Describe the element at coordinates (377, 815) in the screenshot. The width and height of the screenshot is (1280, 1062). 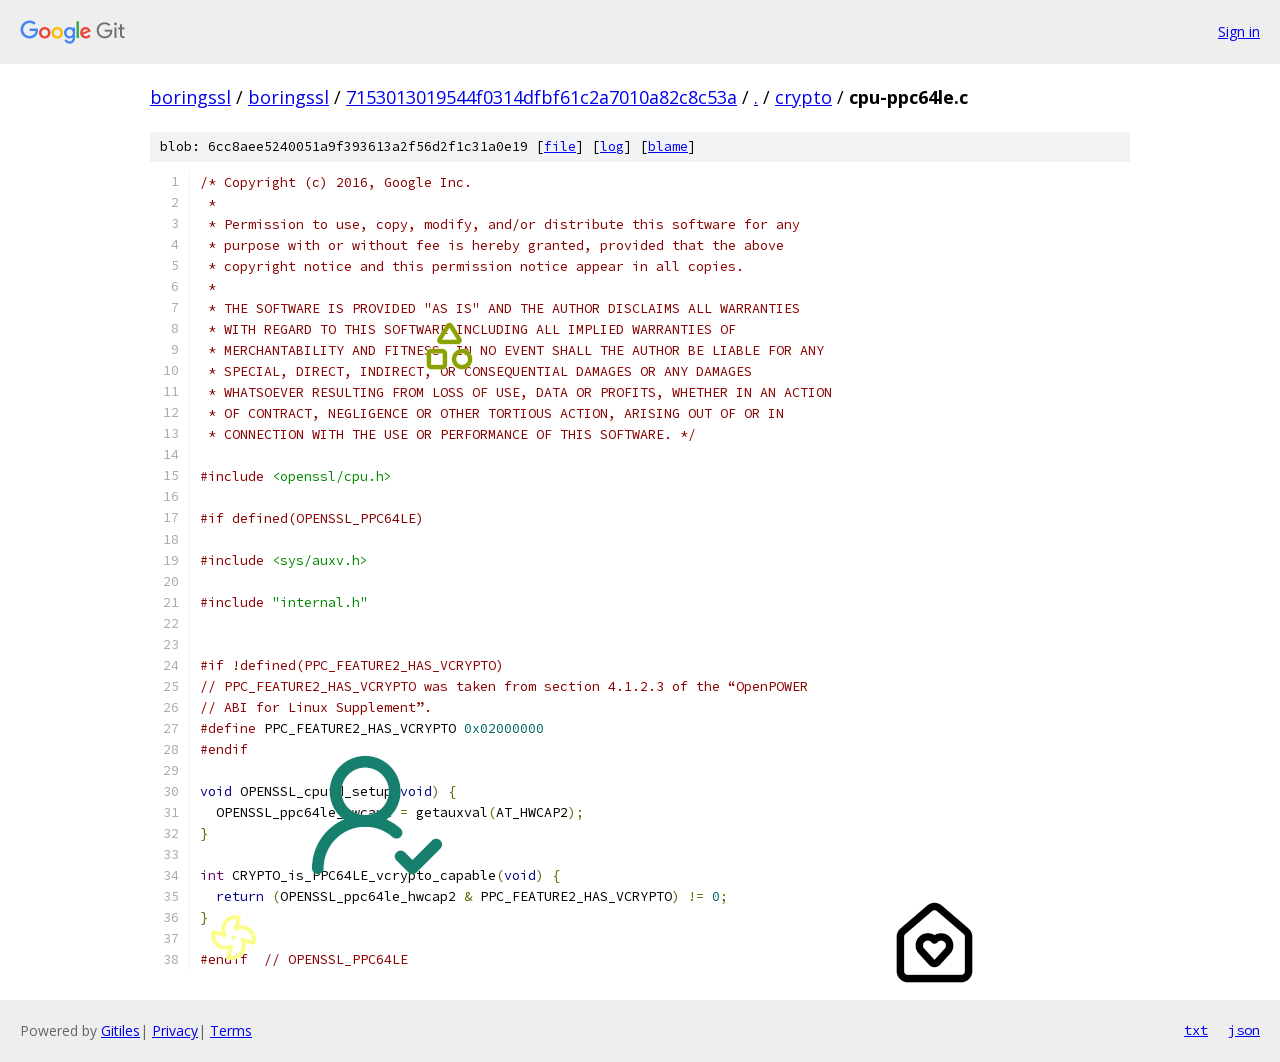
I see `verify or approve a user account` at that location.